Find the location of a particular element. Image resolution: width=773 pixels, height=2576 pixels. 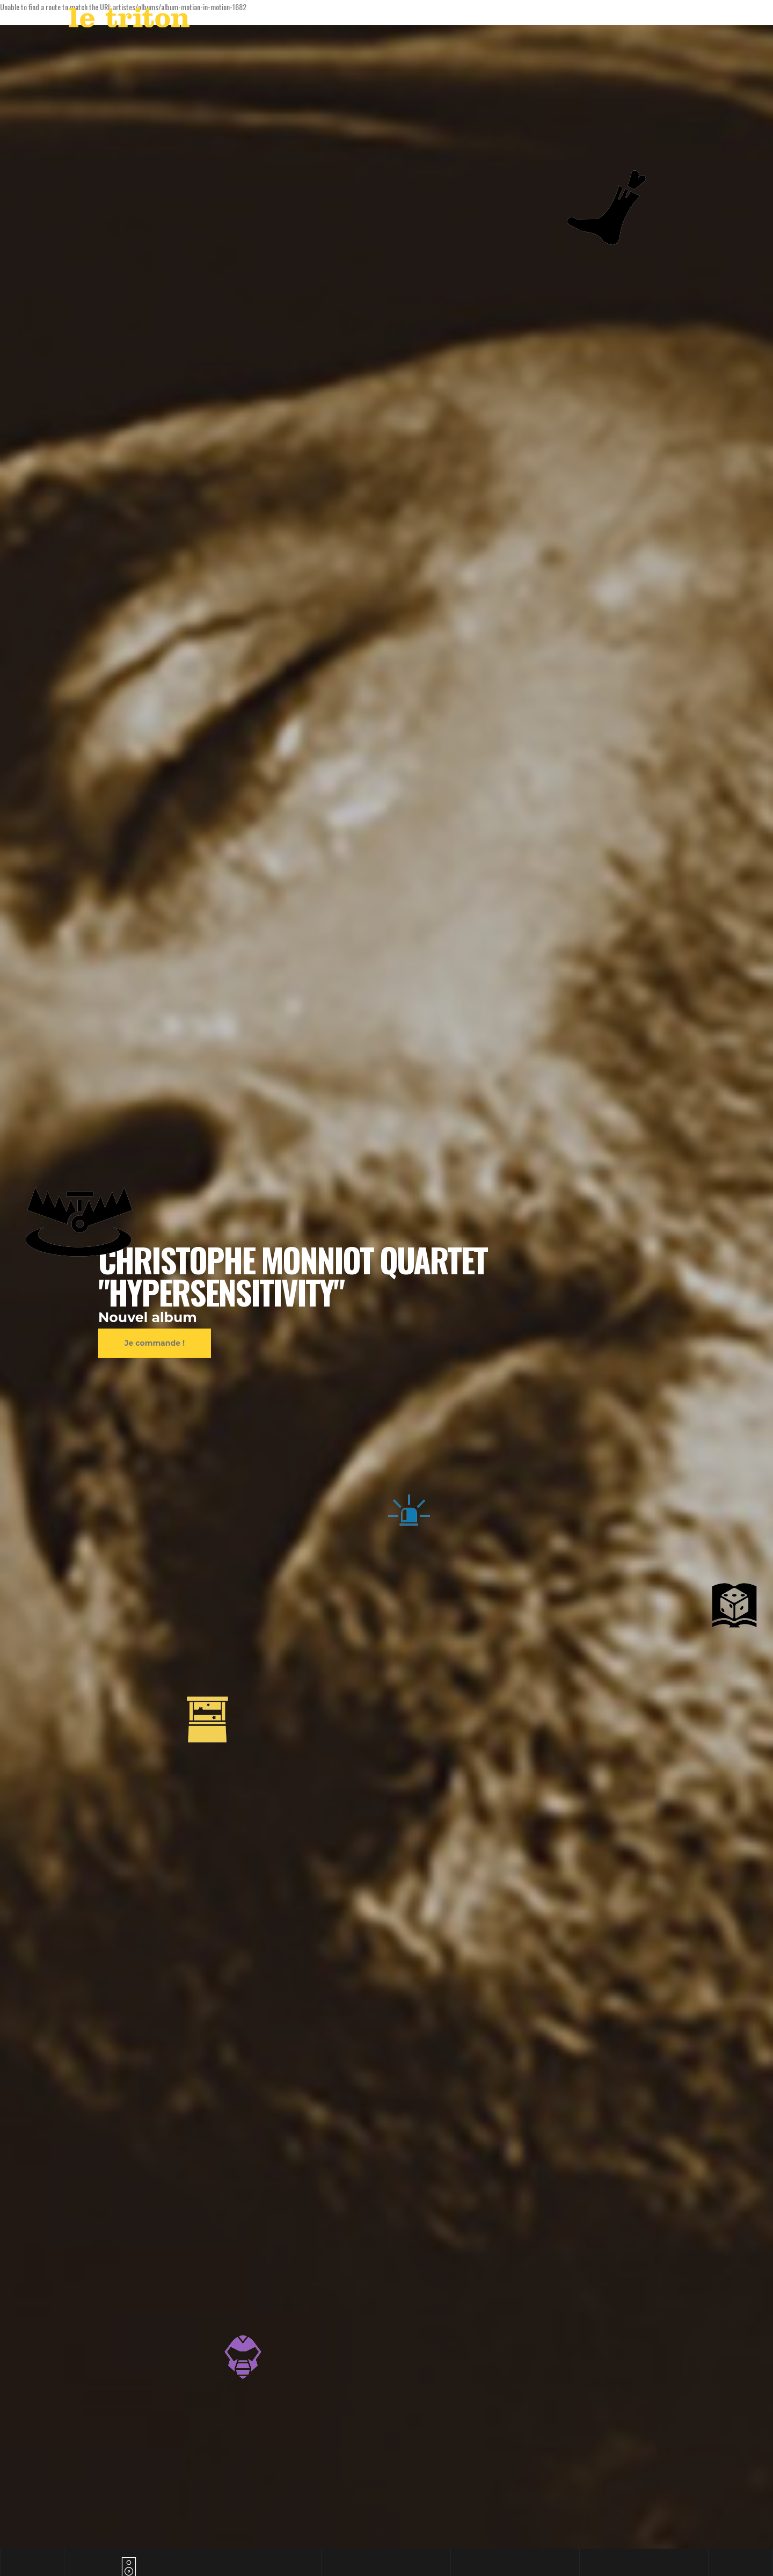

view game rules and instructions is located at coordinates (734, 1606).